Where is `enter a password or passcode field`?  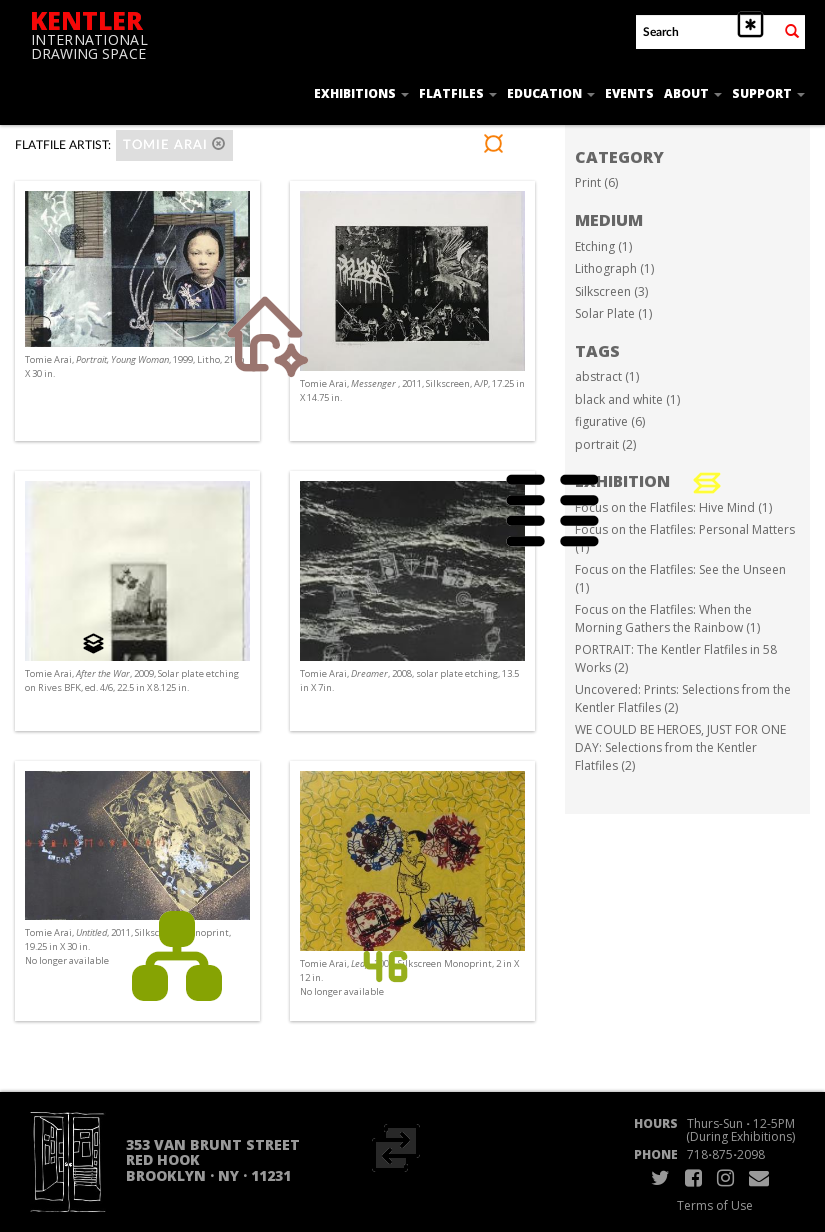 enter a password or passcode field is located at coordinates (750, 24).